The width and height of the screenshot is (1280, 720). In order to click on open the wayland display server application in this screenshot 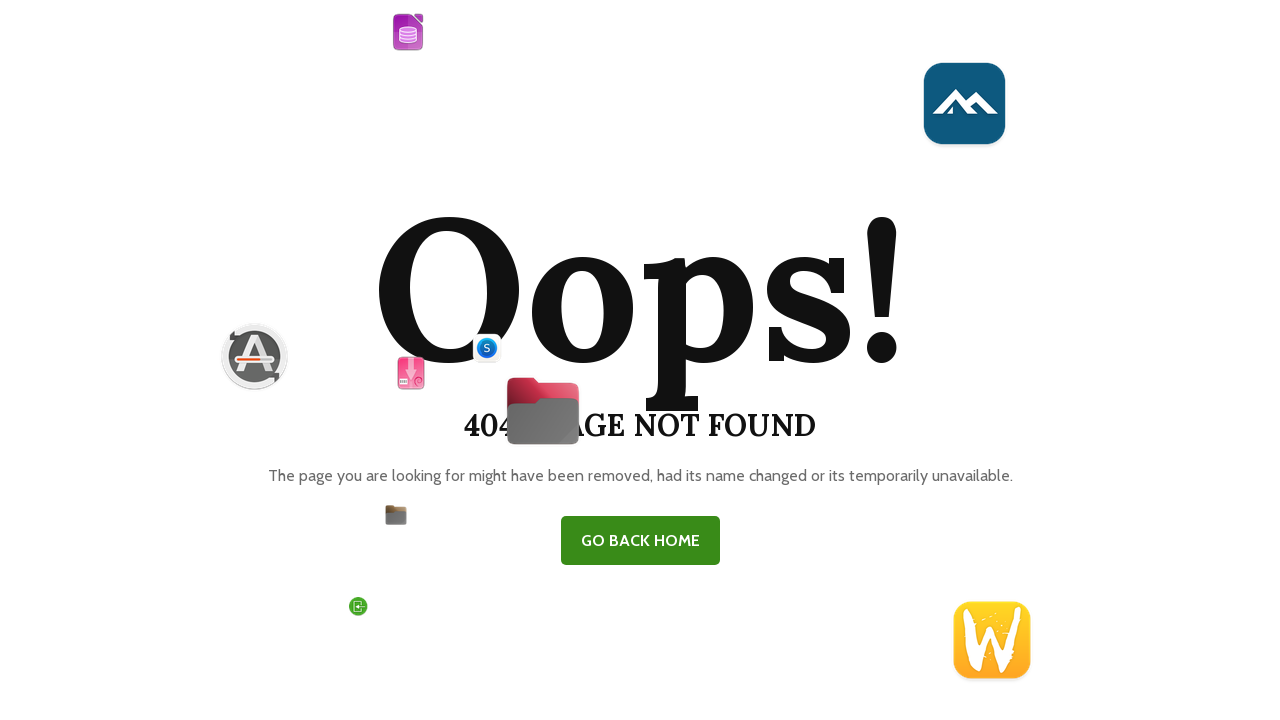, I will do `click(992, 640)`.